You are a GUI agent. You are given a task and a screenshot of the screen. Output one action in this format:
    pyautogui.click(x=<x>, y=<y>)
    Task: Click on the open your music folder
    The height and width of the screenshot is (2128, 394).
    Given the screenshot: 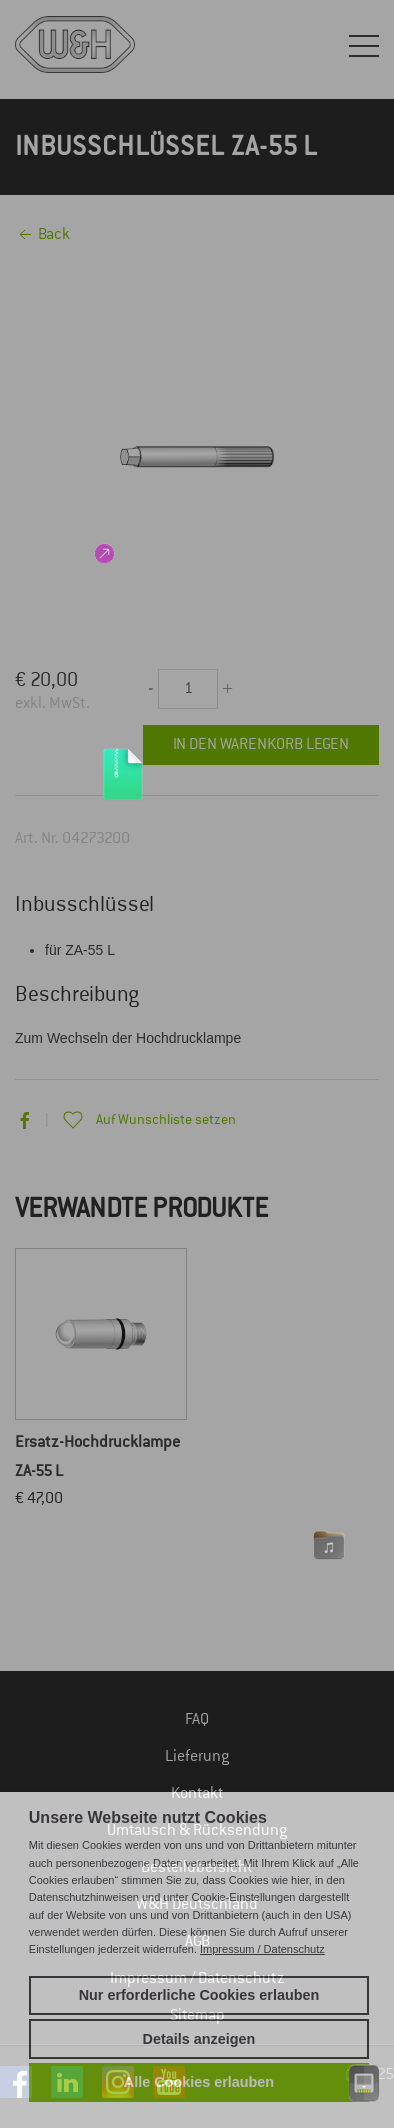 What is the action you would take?
    pyautogui.click(x=329, y=1545)
    